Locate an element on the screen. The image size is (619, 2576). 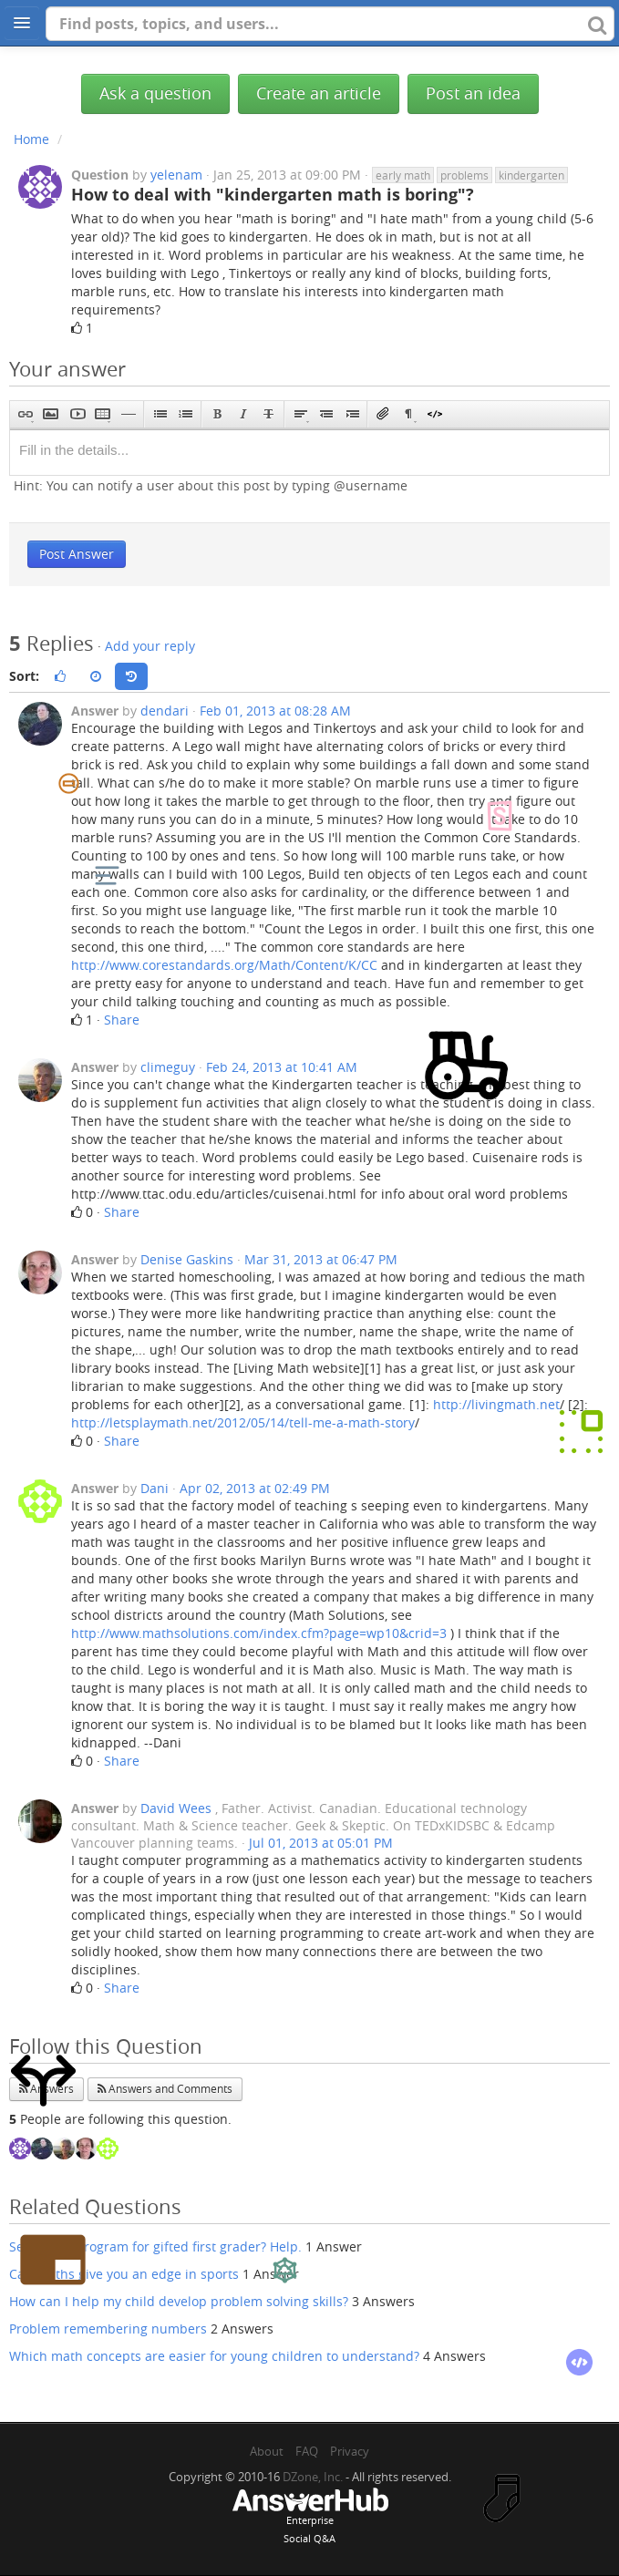
align text to the left is located at coordinates (107, 875).